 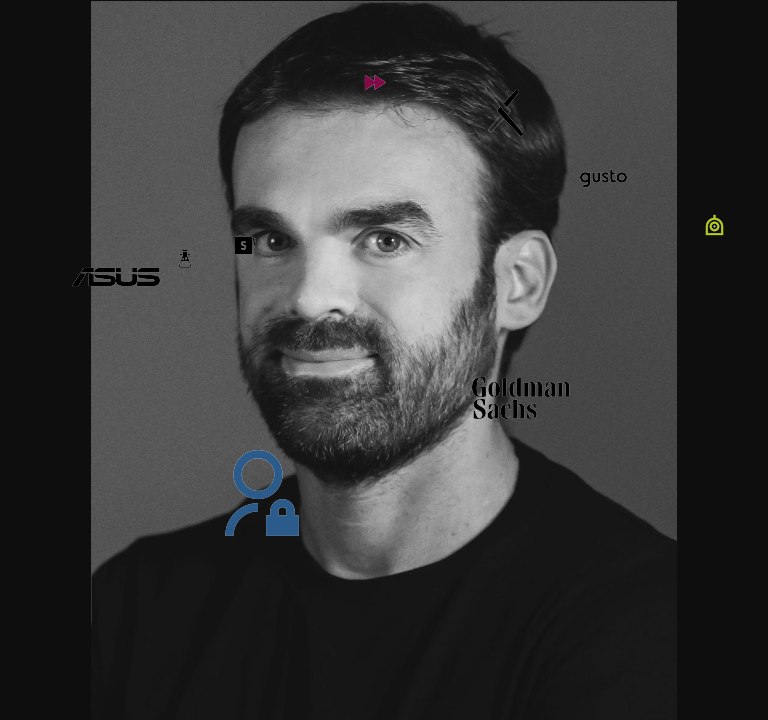 What do you see at coordinates (245, 245) in the screenshot?
I see `open slides presentation app` at bounding box center [245, 245].